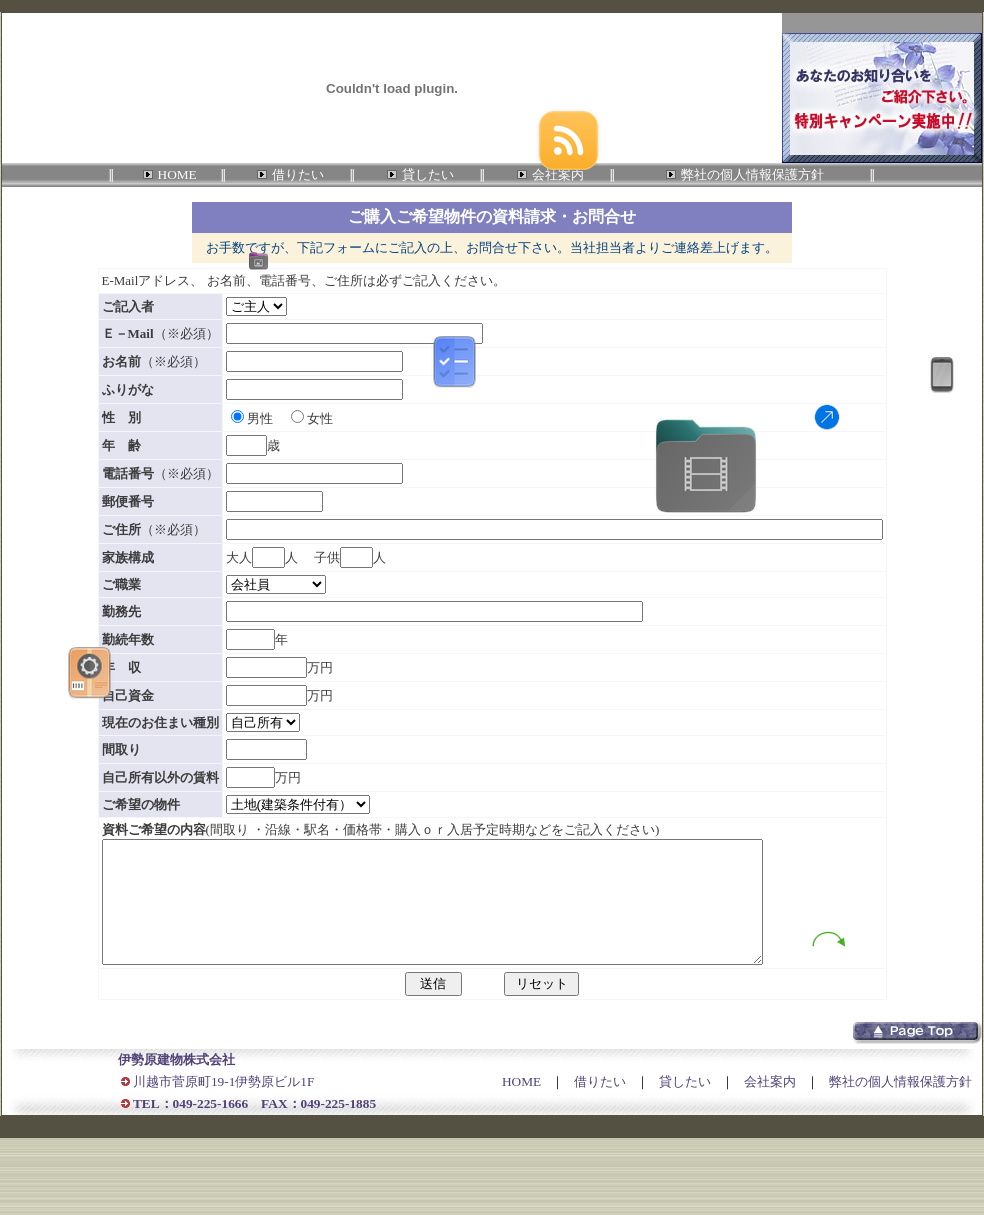 Image resolution: width=984 pixels, height=1215 pixels. Describe the element at coordinates (827, 417) in the screenshot. I see `indicates a symbolic link or shortcut to another file` at that location.